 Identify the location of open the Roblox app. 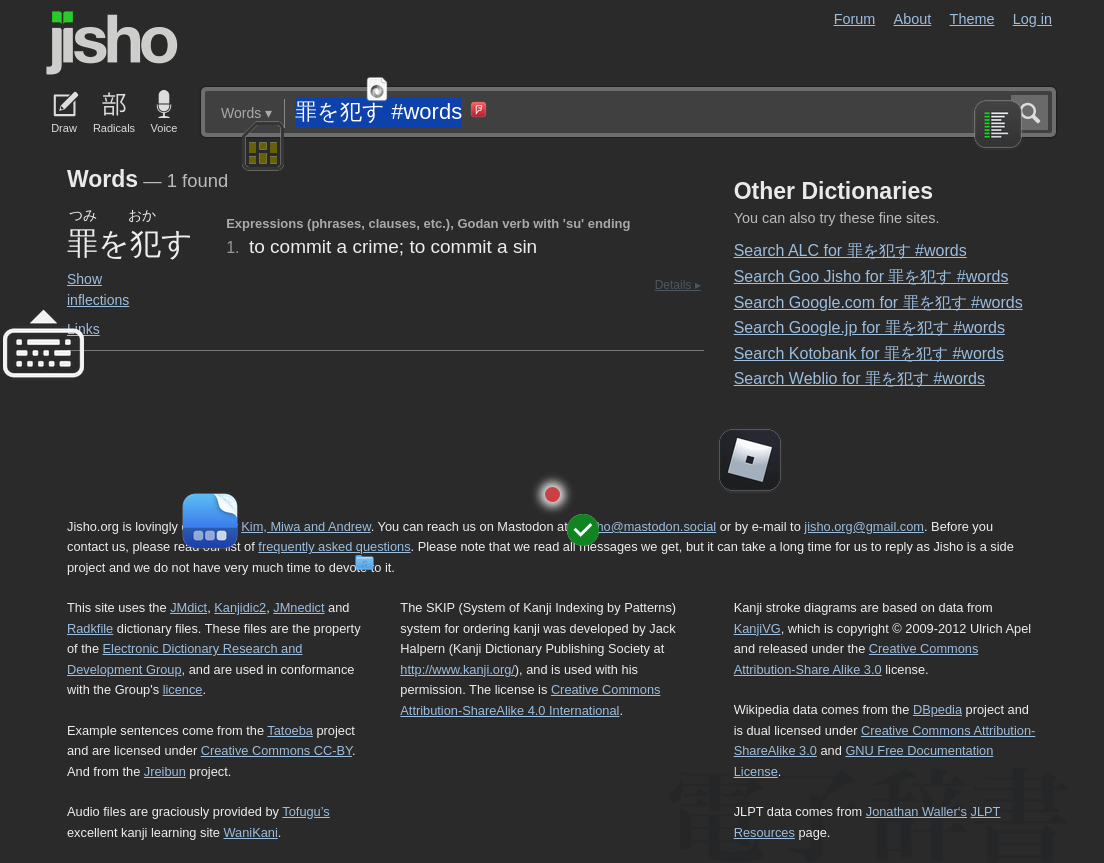
(750, 460).